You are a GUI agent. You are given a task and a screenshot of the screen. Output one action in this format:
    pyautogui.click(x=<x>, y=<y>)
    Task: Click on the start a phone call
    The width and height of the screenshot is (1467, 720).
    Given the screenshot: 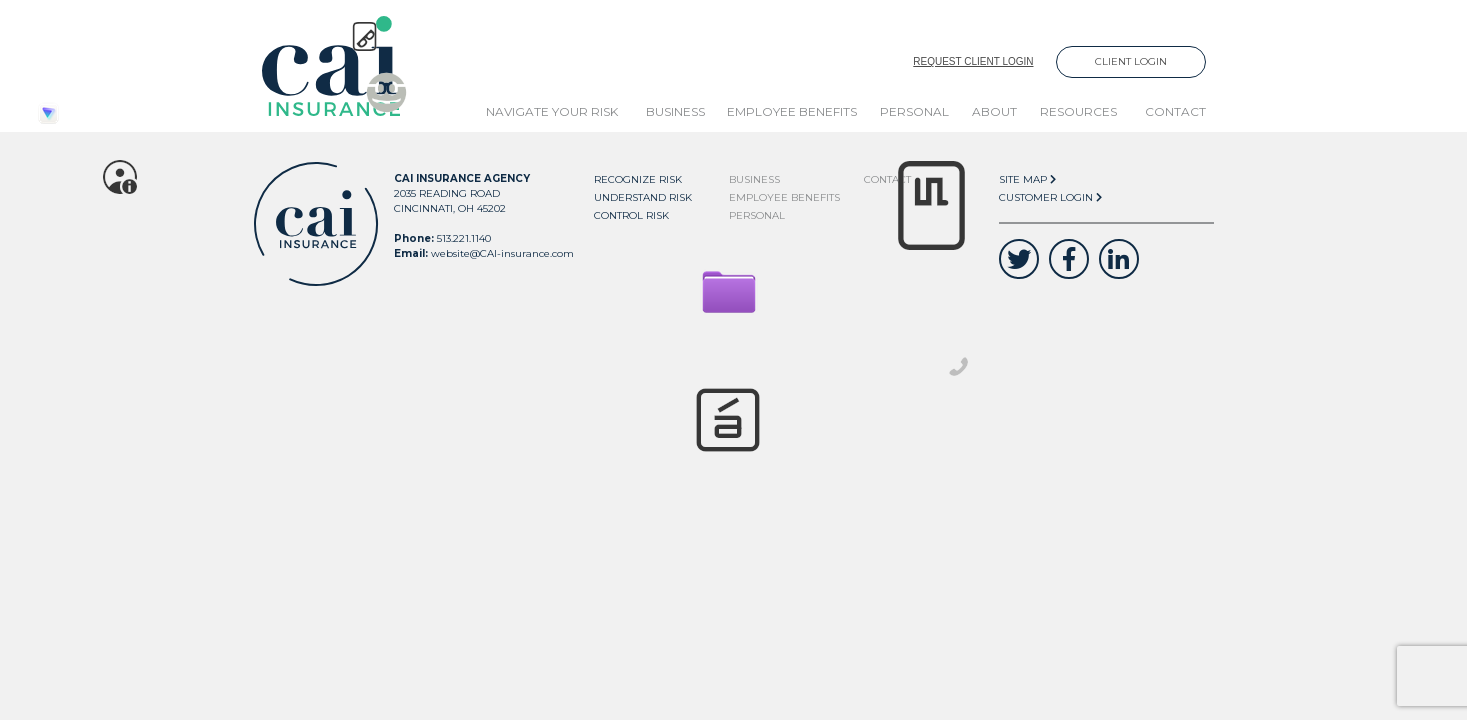 What is the action you would take?
    pyautogui.click(x=958, y=366)
    